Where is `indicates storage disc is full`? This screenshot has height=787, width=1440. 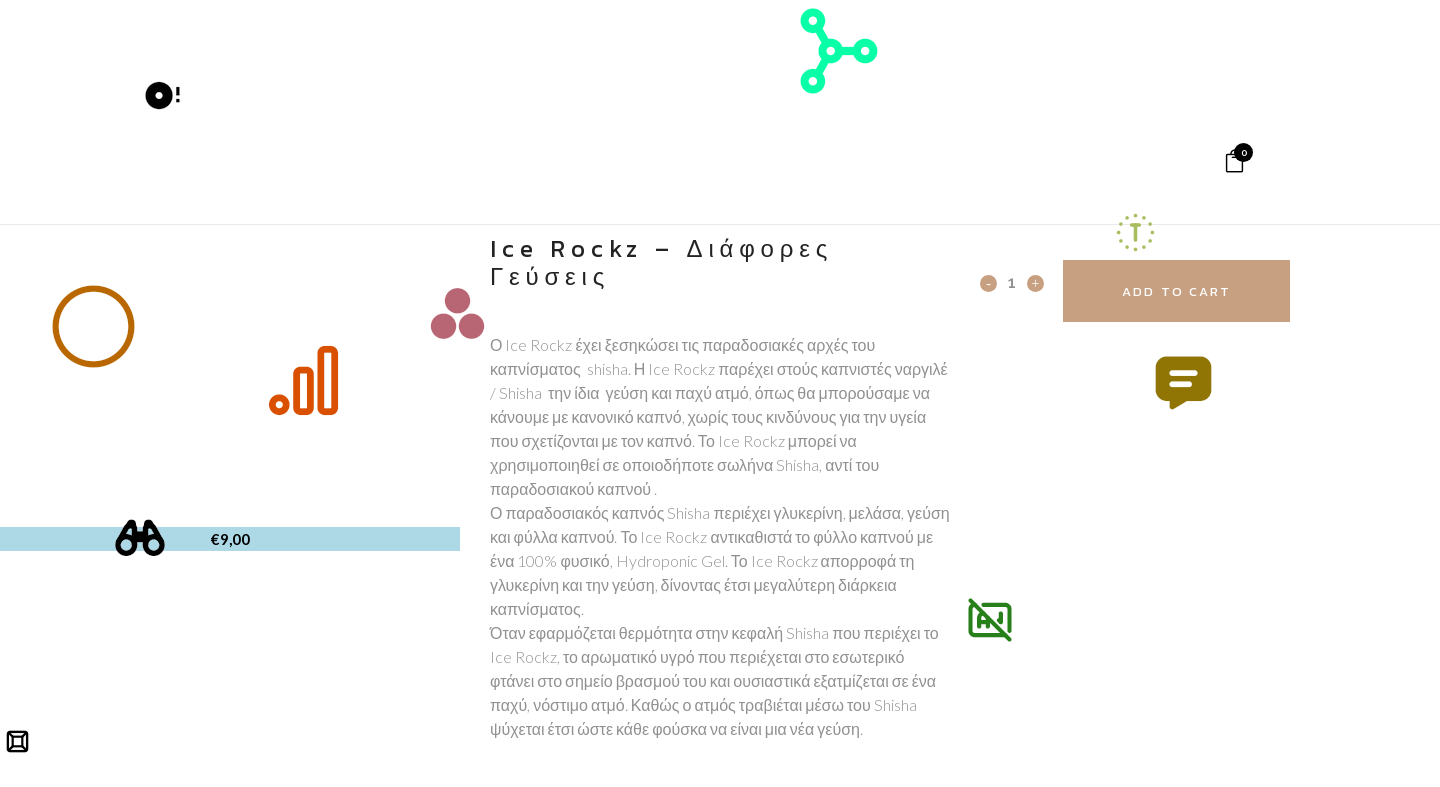 indicates storage disc is full is located at coordinates (162, 95).